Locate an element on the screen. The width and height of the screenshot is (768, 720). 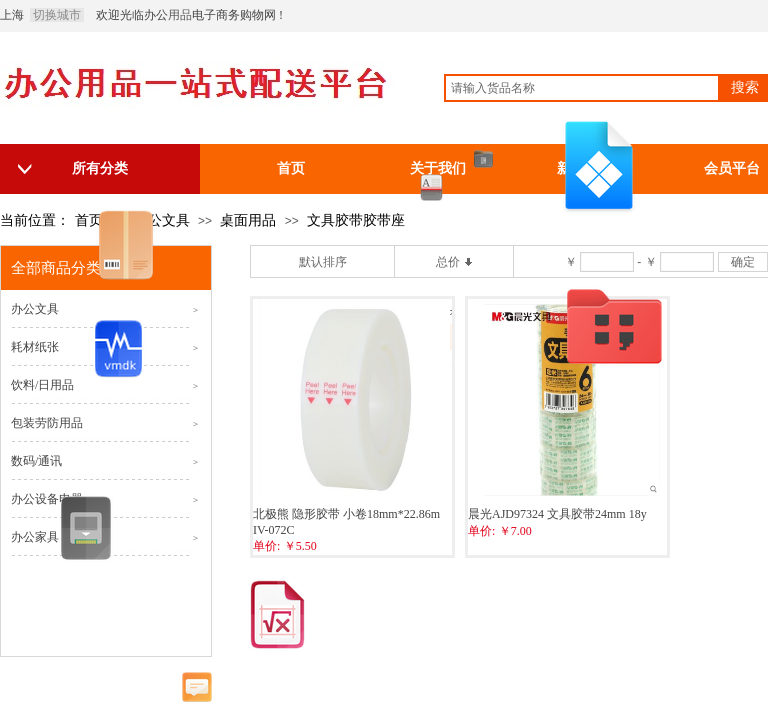
open forth programming language projects folder is located at coordinates (614, 329).